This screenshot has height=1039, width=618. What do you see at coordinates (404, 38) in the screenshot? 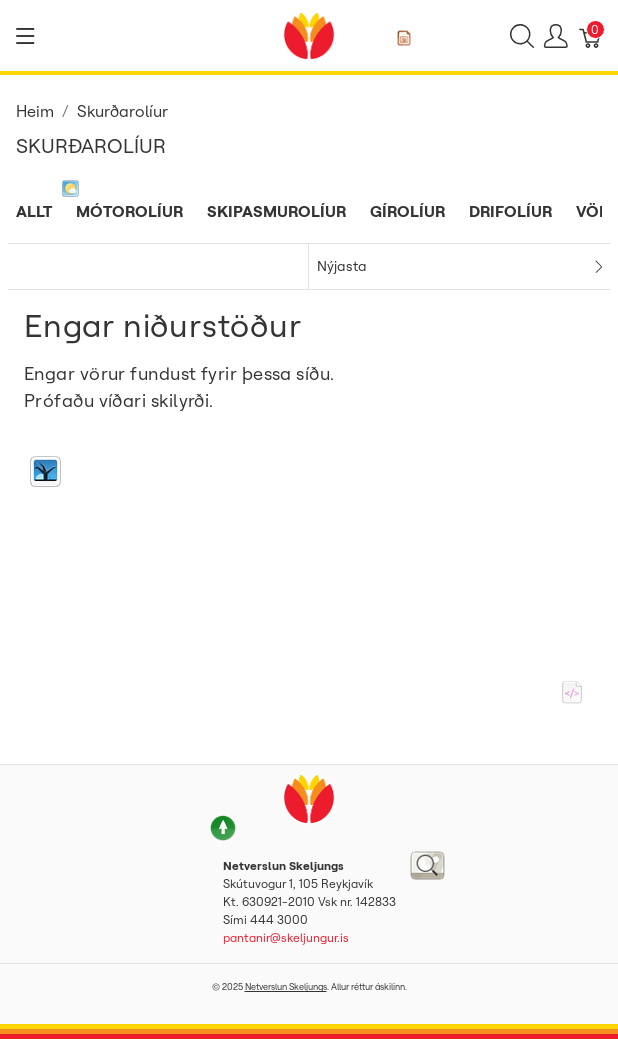
I see `libreoffice impress presentation file` at bounding box center [404, 38].